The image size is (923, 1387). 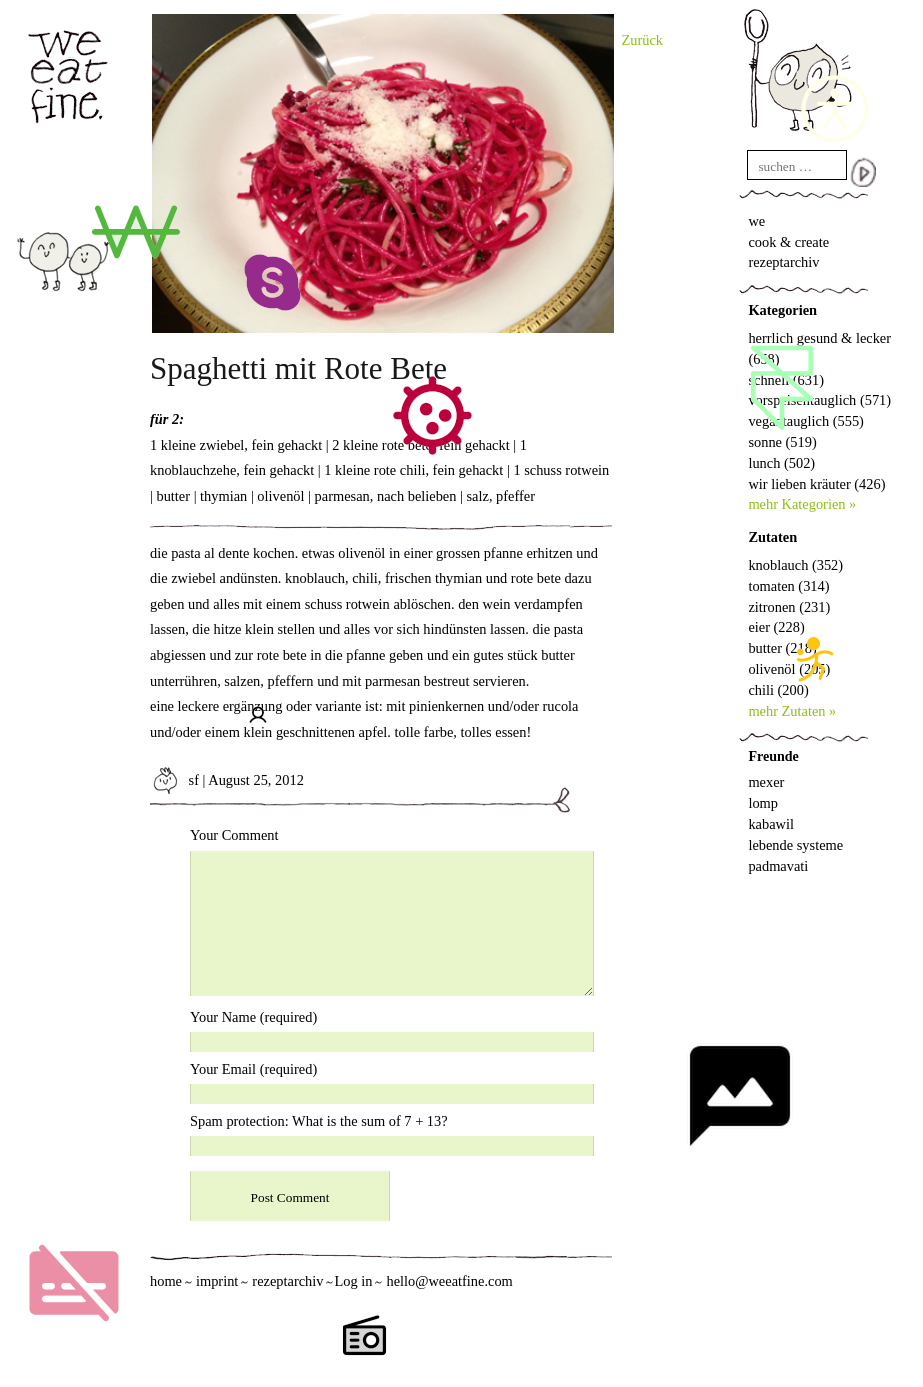 I want to click on disable subtitles or closed captions, so click(x=74, y=1283).